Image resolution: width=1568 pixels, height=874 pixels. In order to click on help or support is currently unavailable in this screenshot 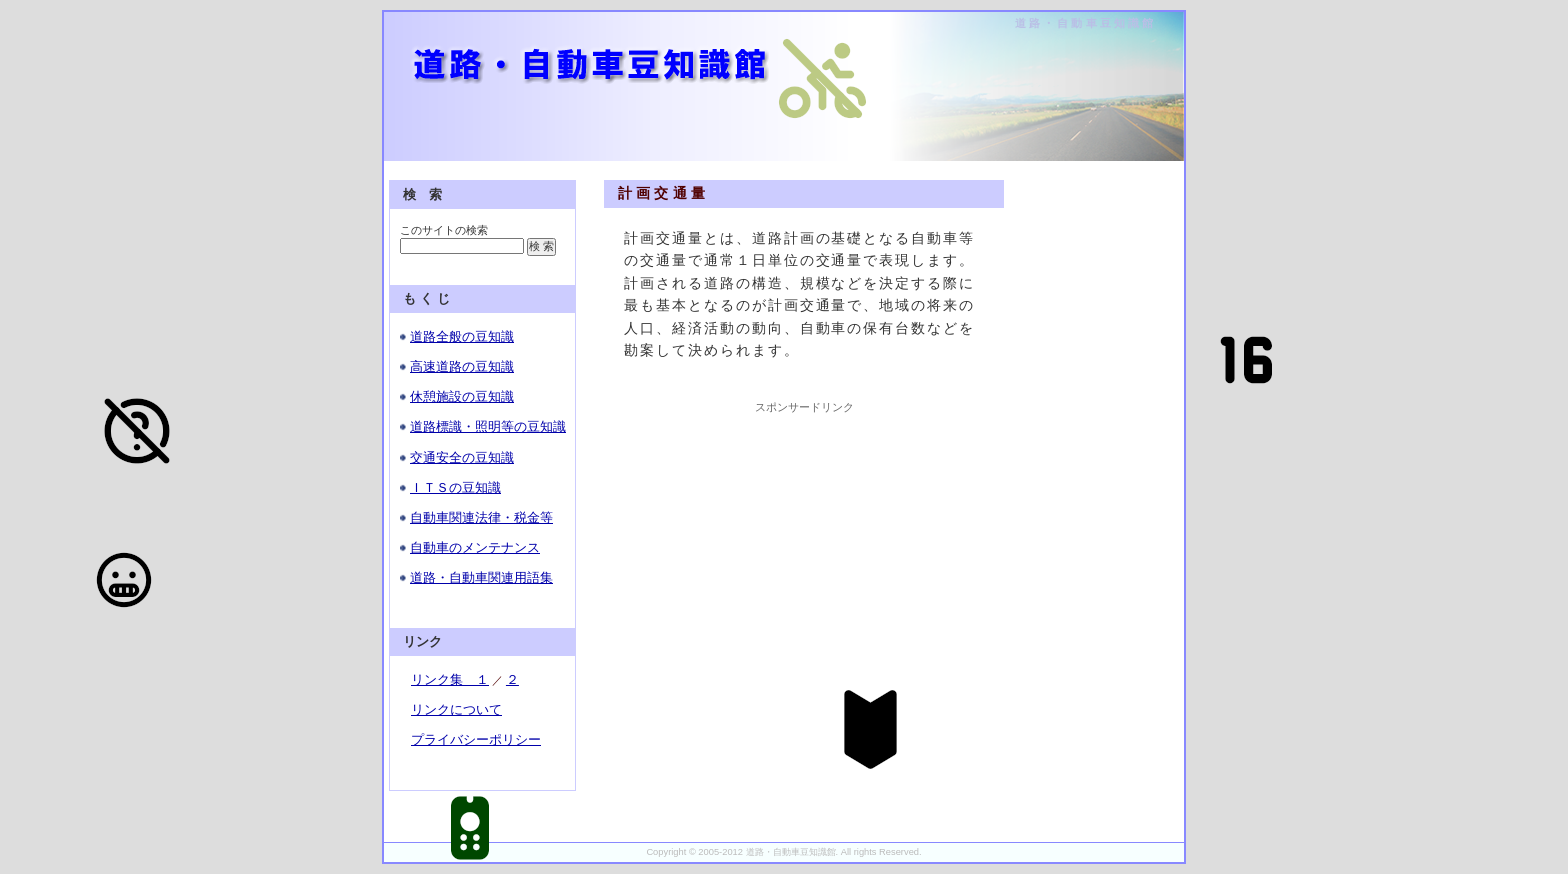, I will do `click(137, 431)`.